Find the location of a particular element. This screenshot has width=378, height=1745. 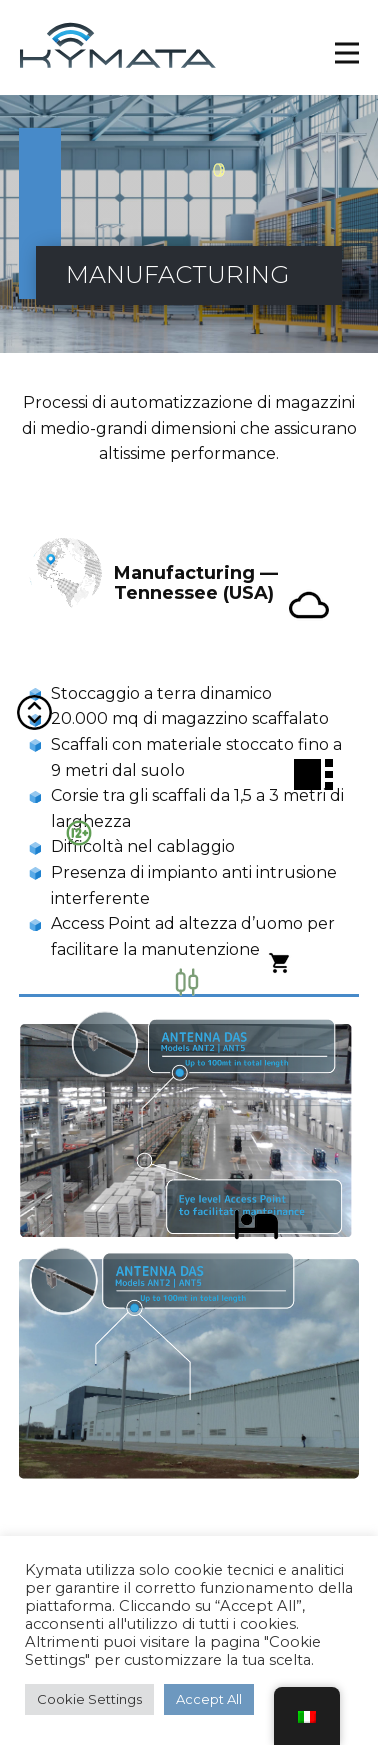

toggle sidebar panel visibility is located at coordinates (313, 774).